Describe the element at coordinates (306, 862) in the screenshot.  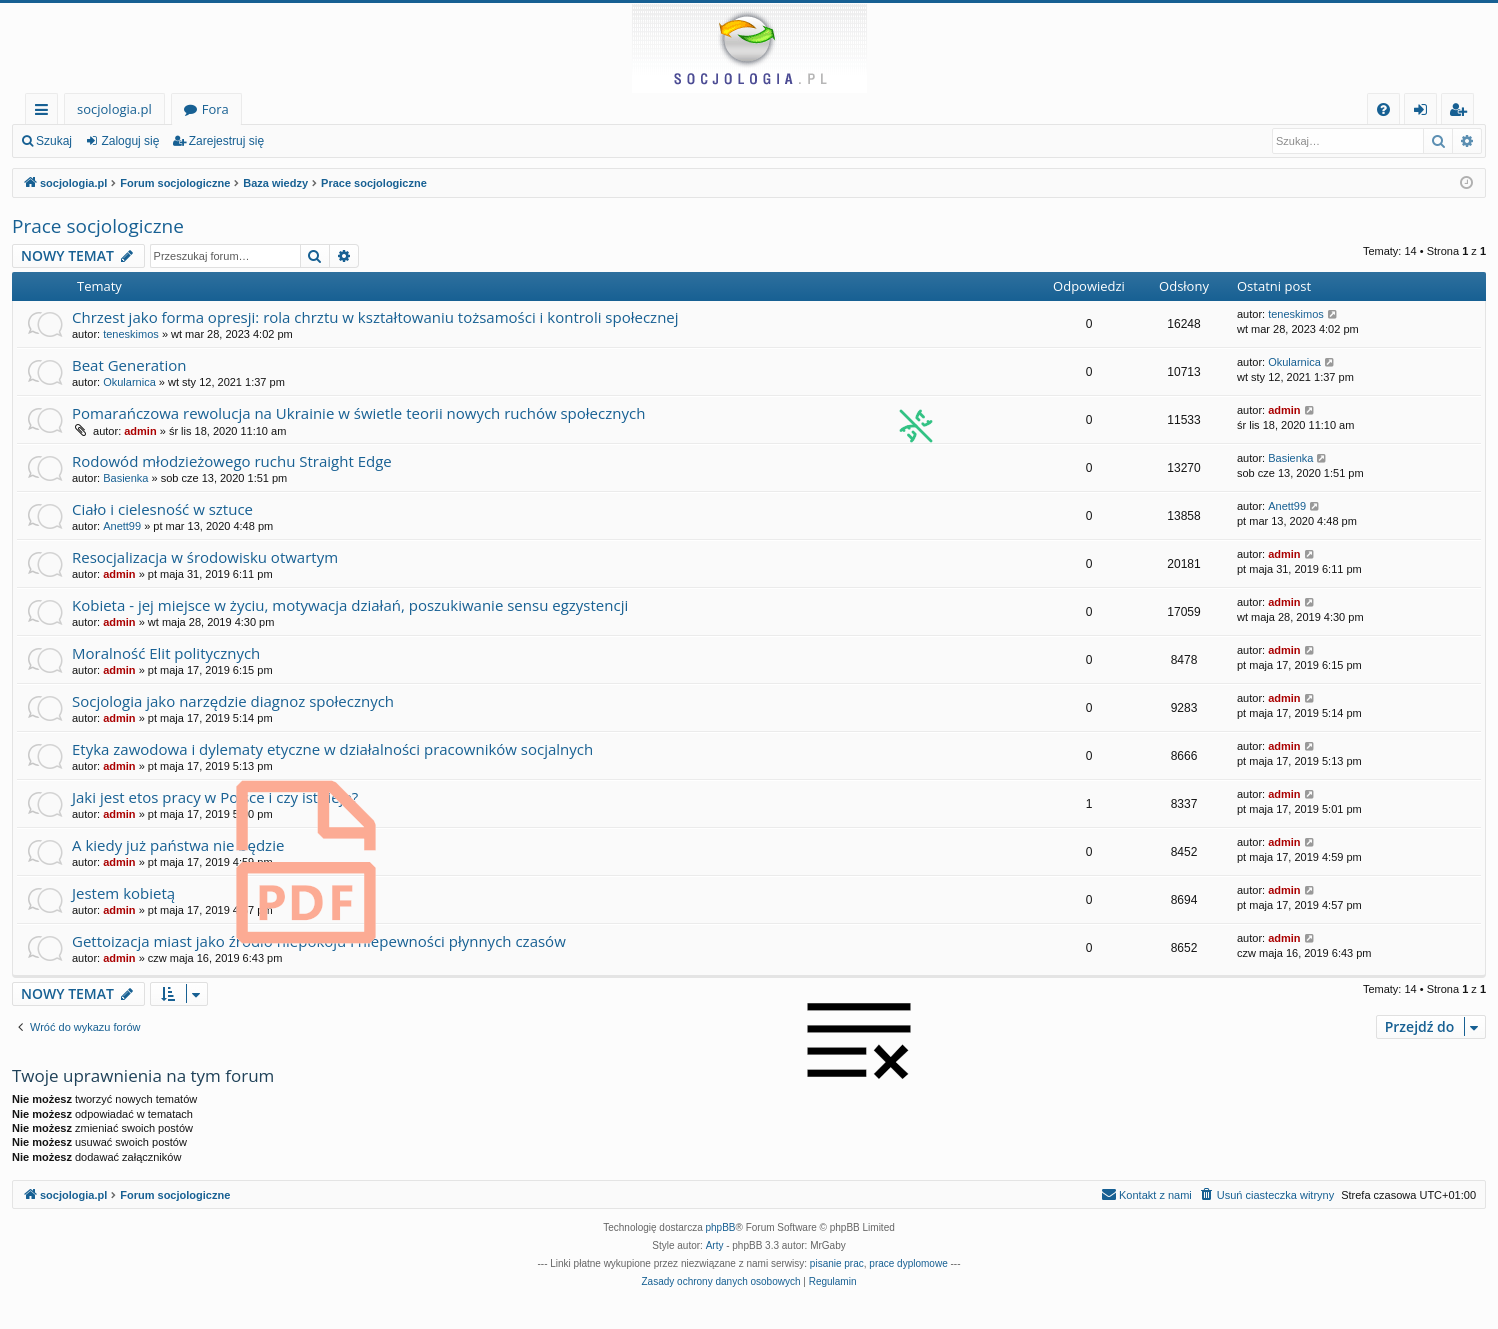
I see `open a PDF document` at that location.